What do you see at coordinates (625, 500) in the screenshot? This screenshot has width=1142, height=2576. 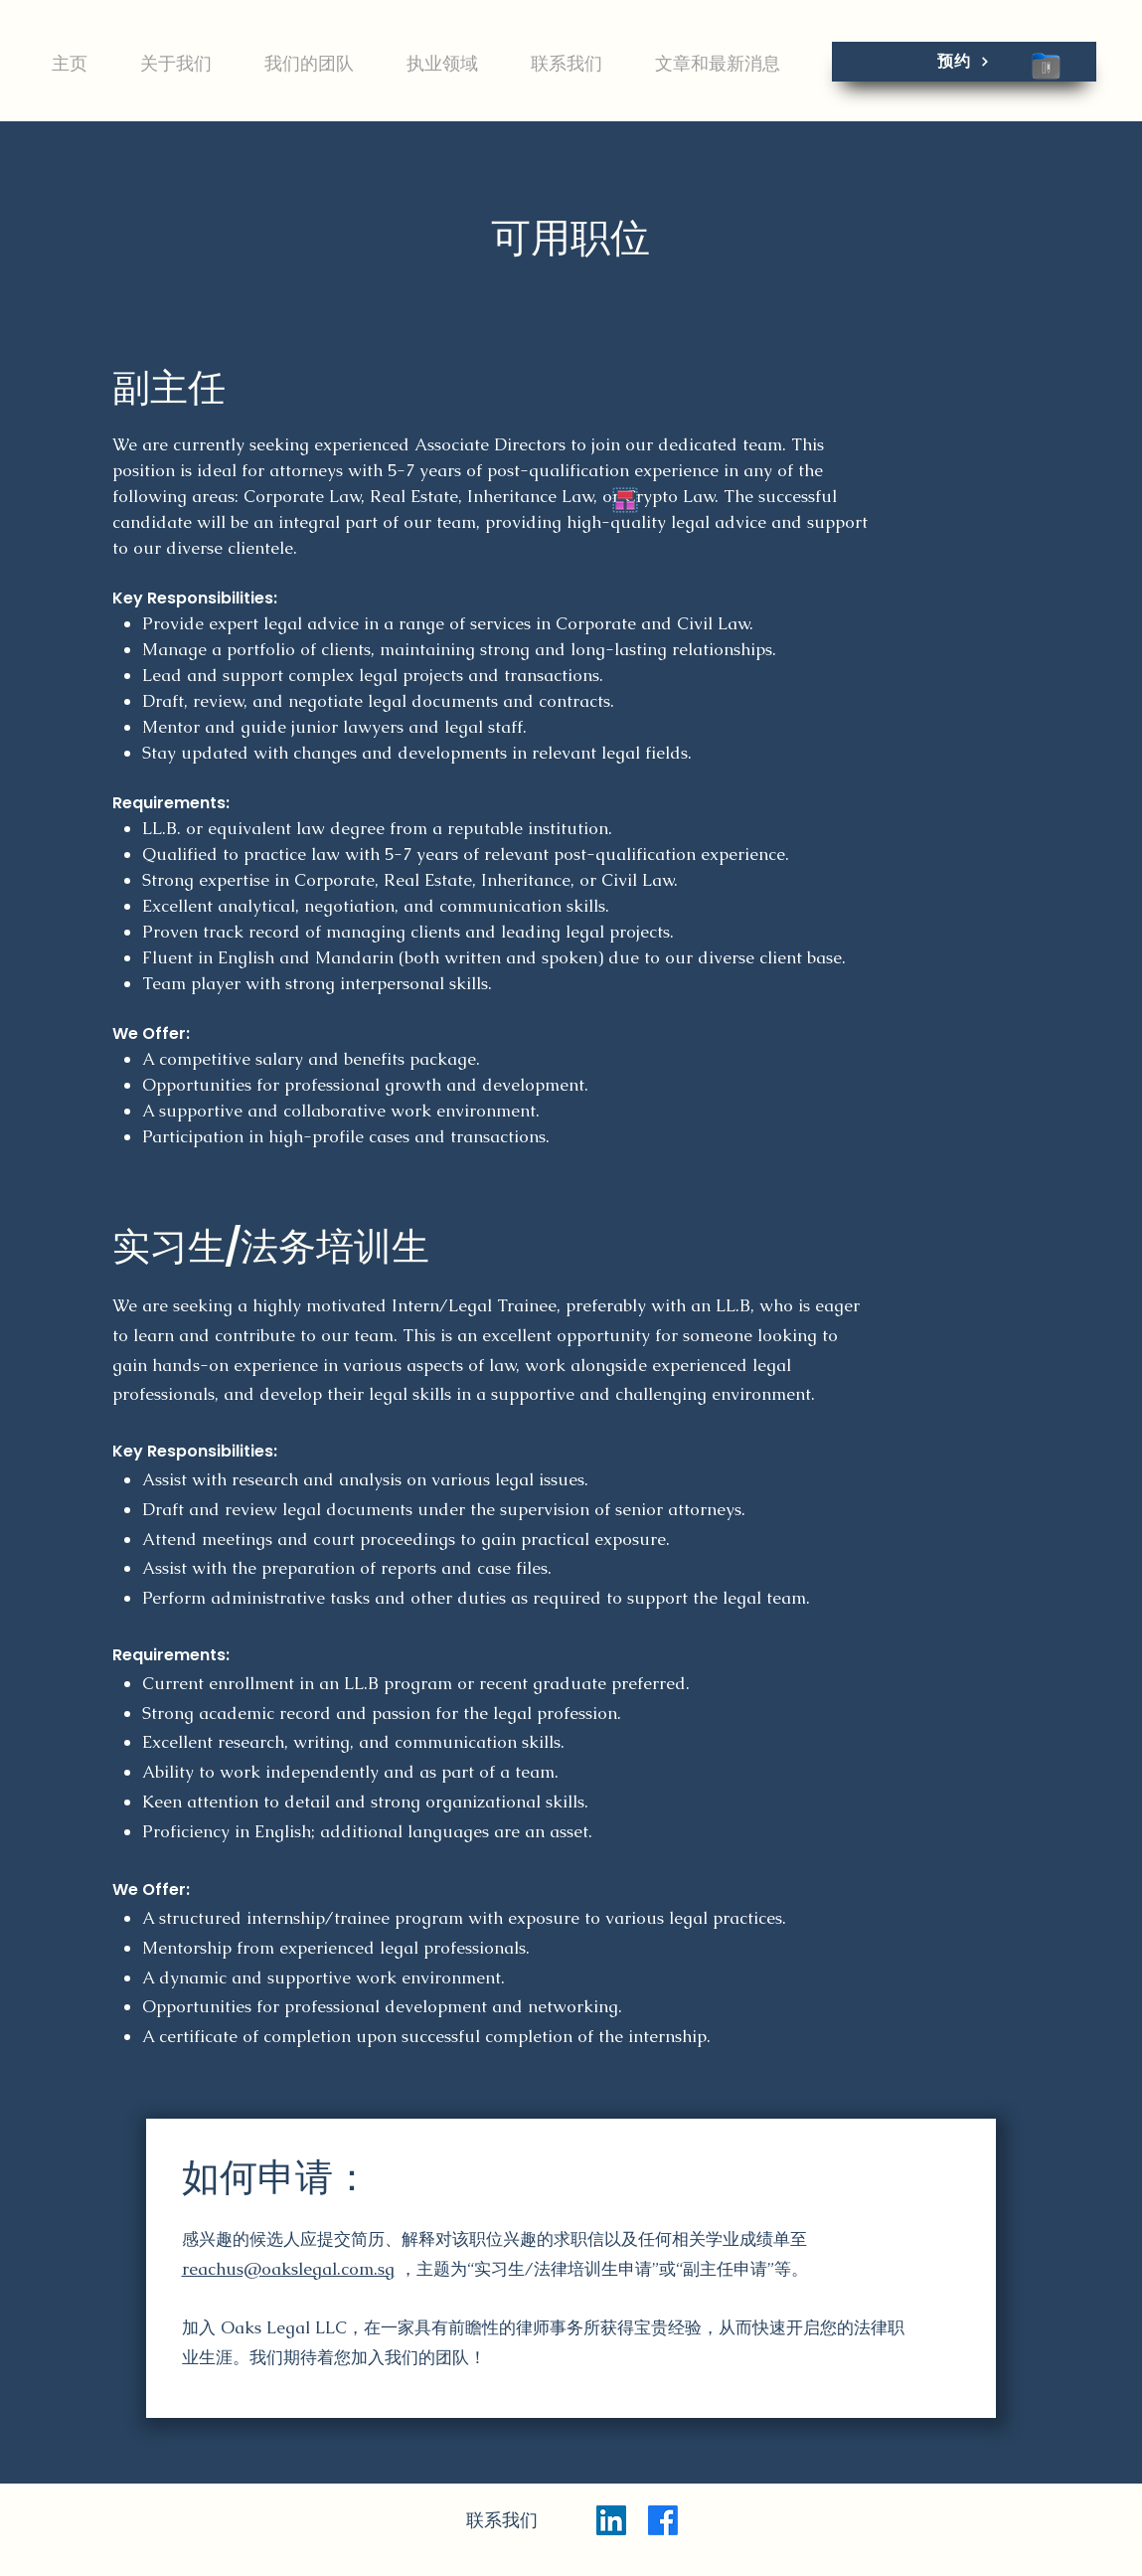 I see `select all items in the current view` at bounding box center [625, 500].